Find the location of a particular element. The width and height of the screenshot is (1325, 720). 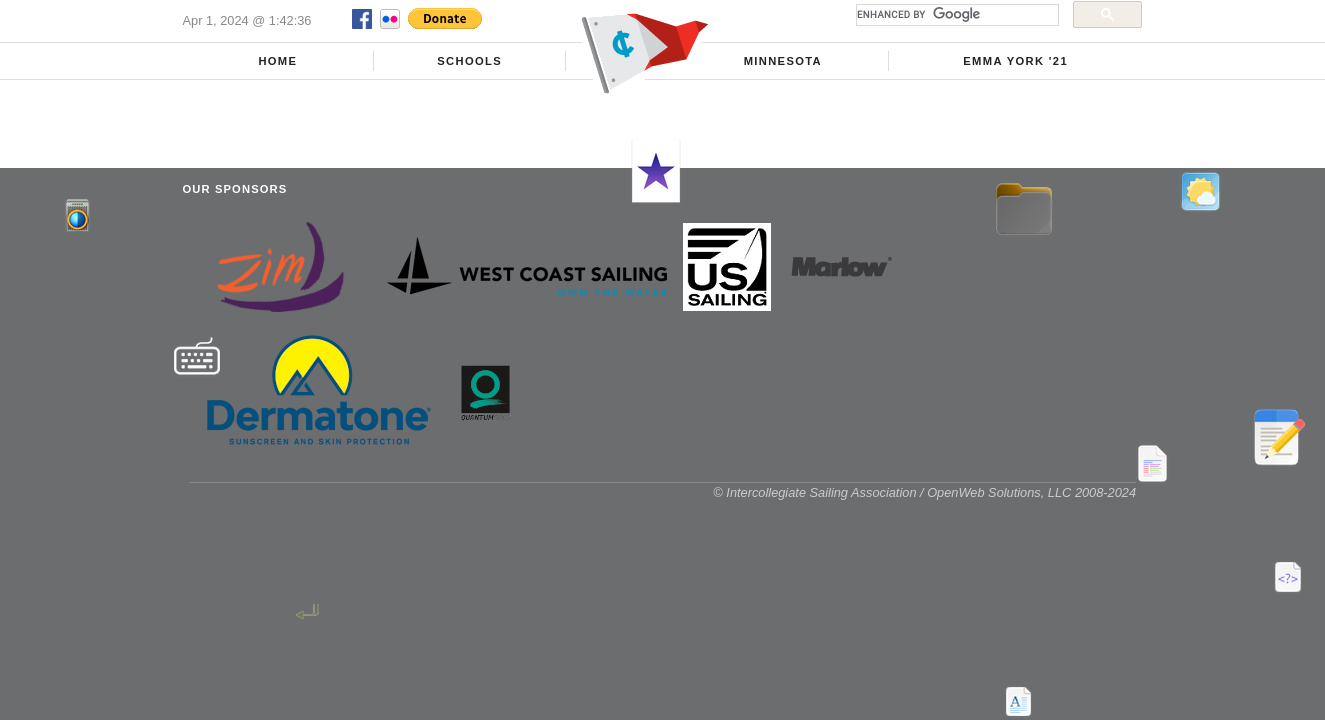

open a word processing document is located at coordinates (1018, 701).